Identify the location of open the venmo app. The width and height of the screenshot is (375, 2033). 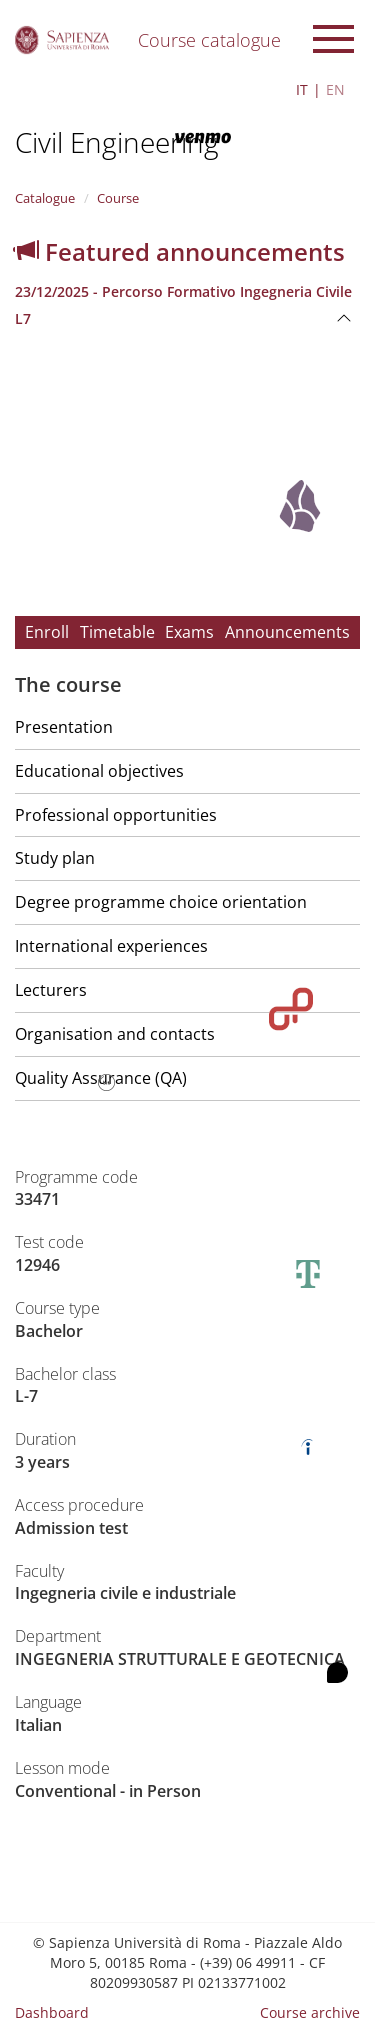
(203, 138).